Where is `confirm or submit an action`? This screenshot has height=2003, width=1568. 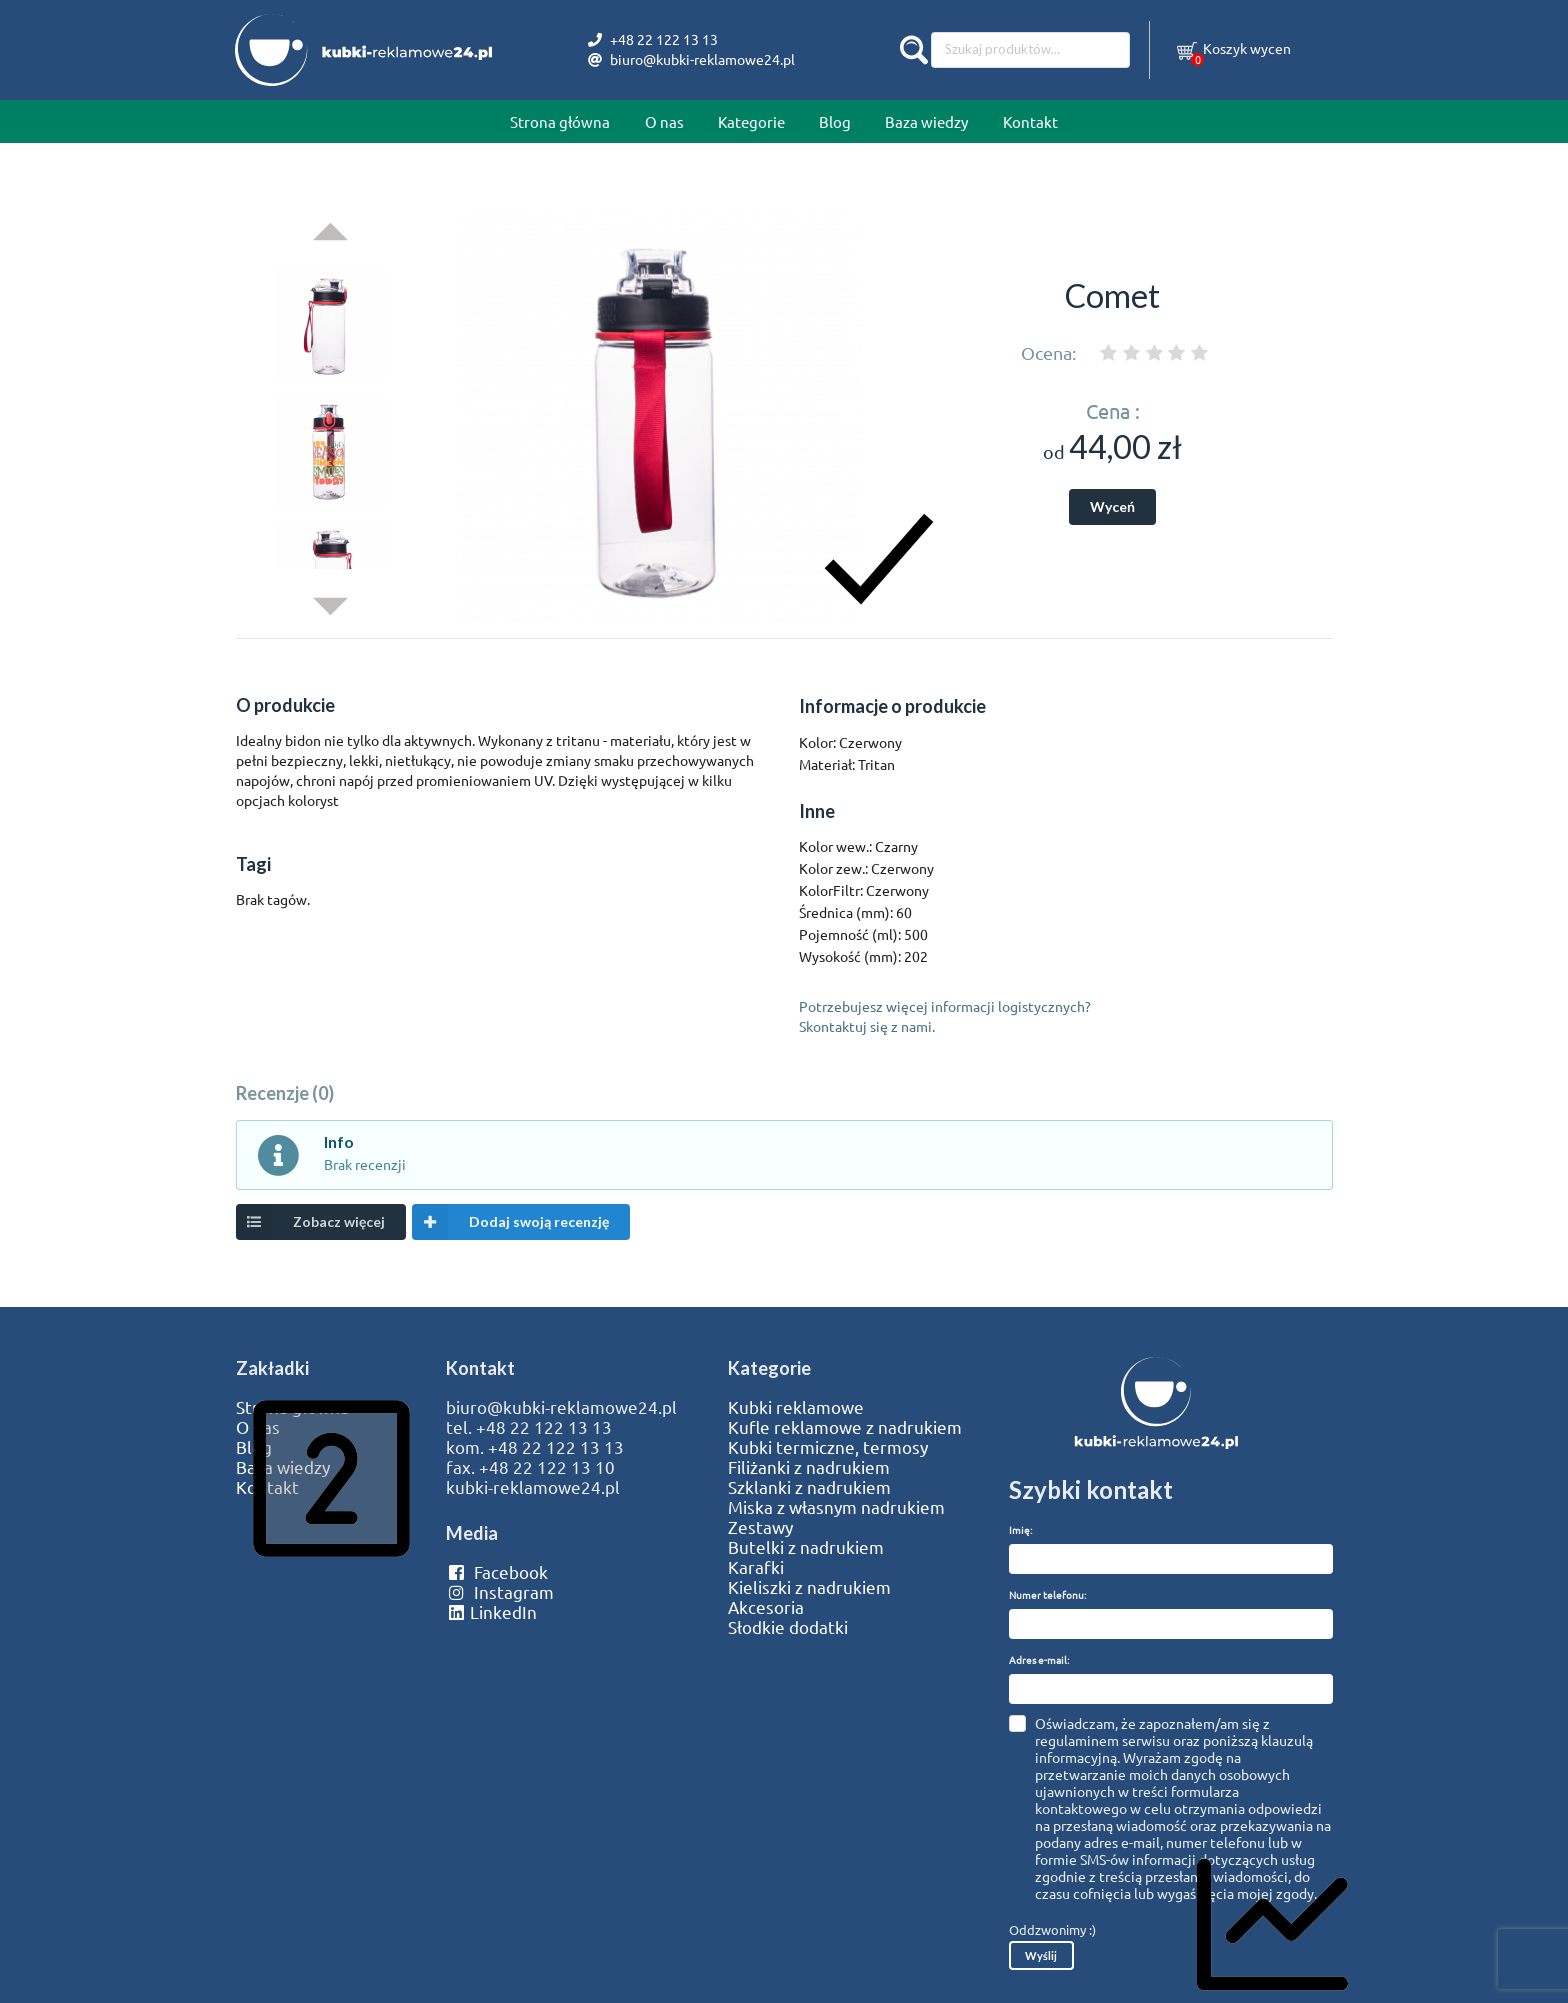 confirm or submit an action is located at coordinates (879, 559).